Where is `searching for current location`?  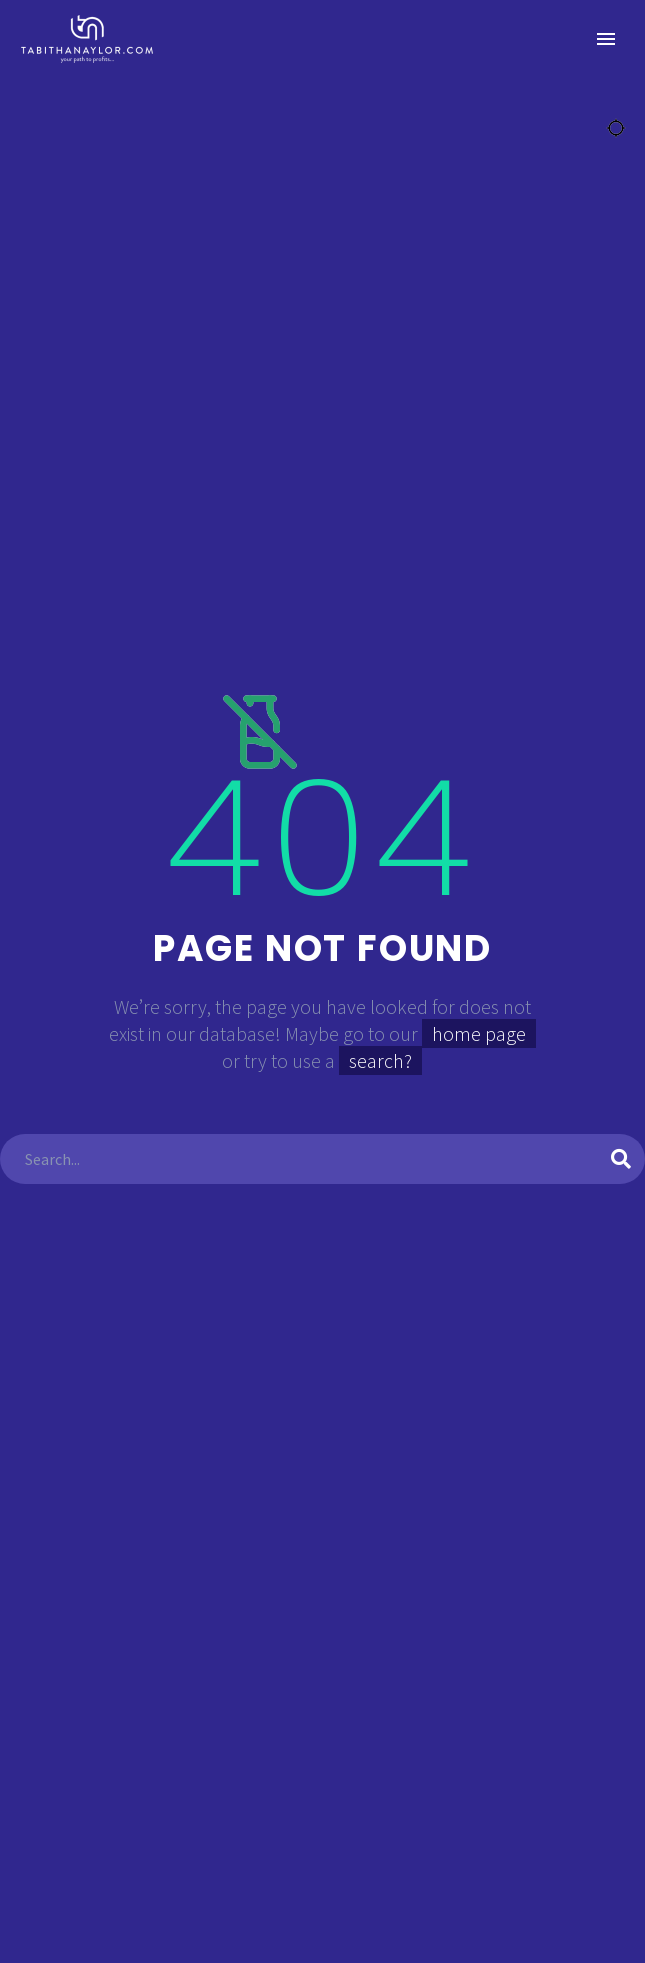
searching for current location is located at coordinates (616, 128).